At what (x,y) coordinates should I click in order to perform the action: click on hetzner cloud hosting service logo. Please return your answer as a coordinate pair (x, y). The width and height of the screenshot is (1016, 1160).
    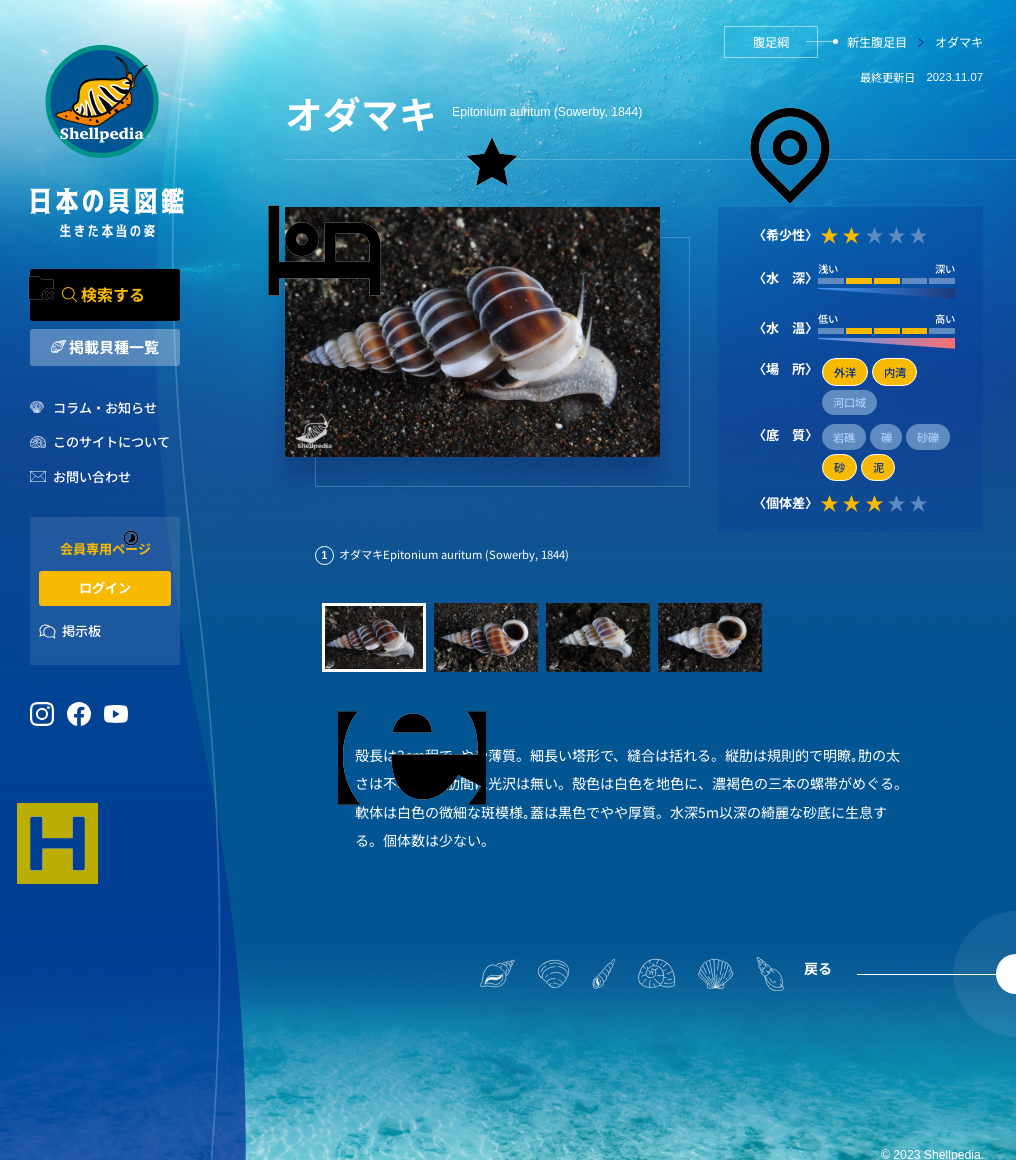
    Looking at the image, I should click on (57, 843).